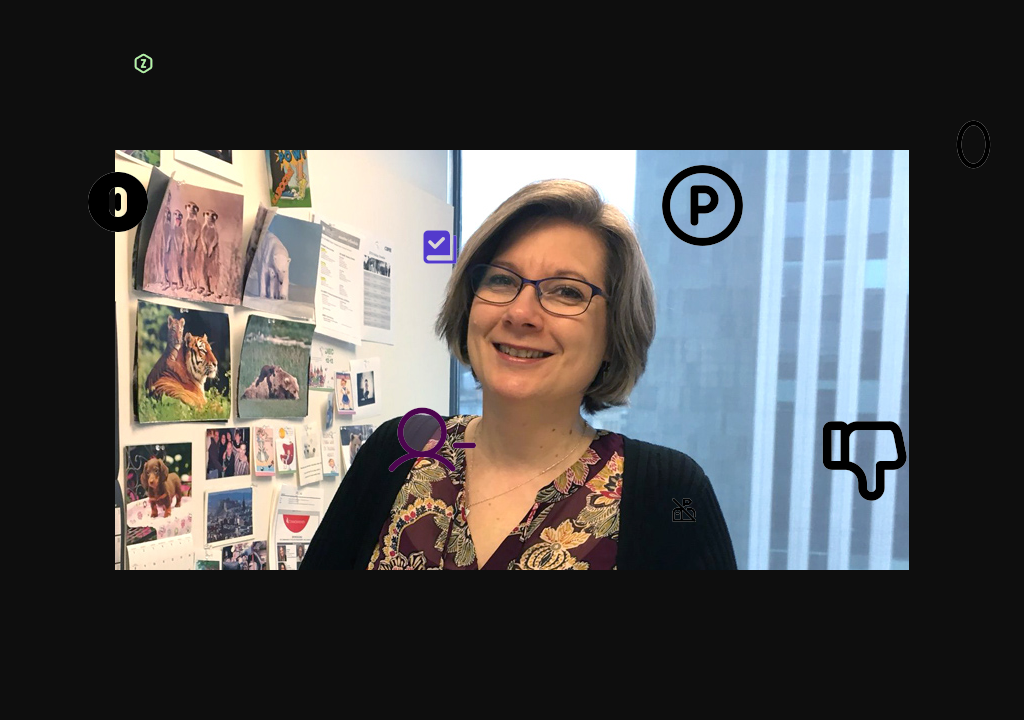  Describe the element at coordinates (973, 144) in the screenshot. I see `draw or insert an oval shape` at that location.